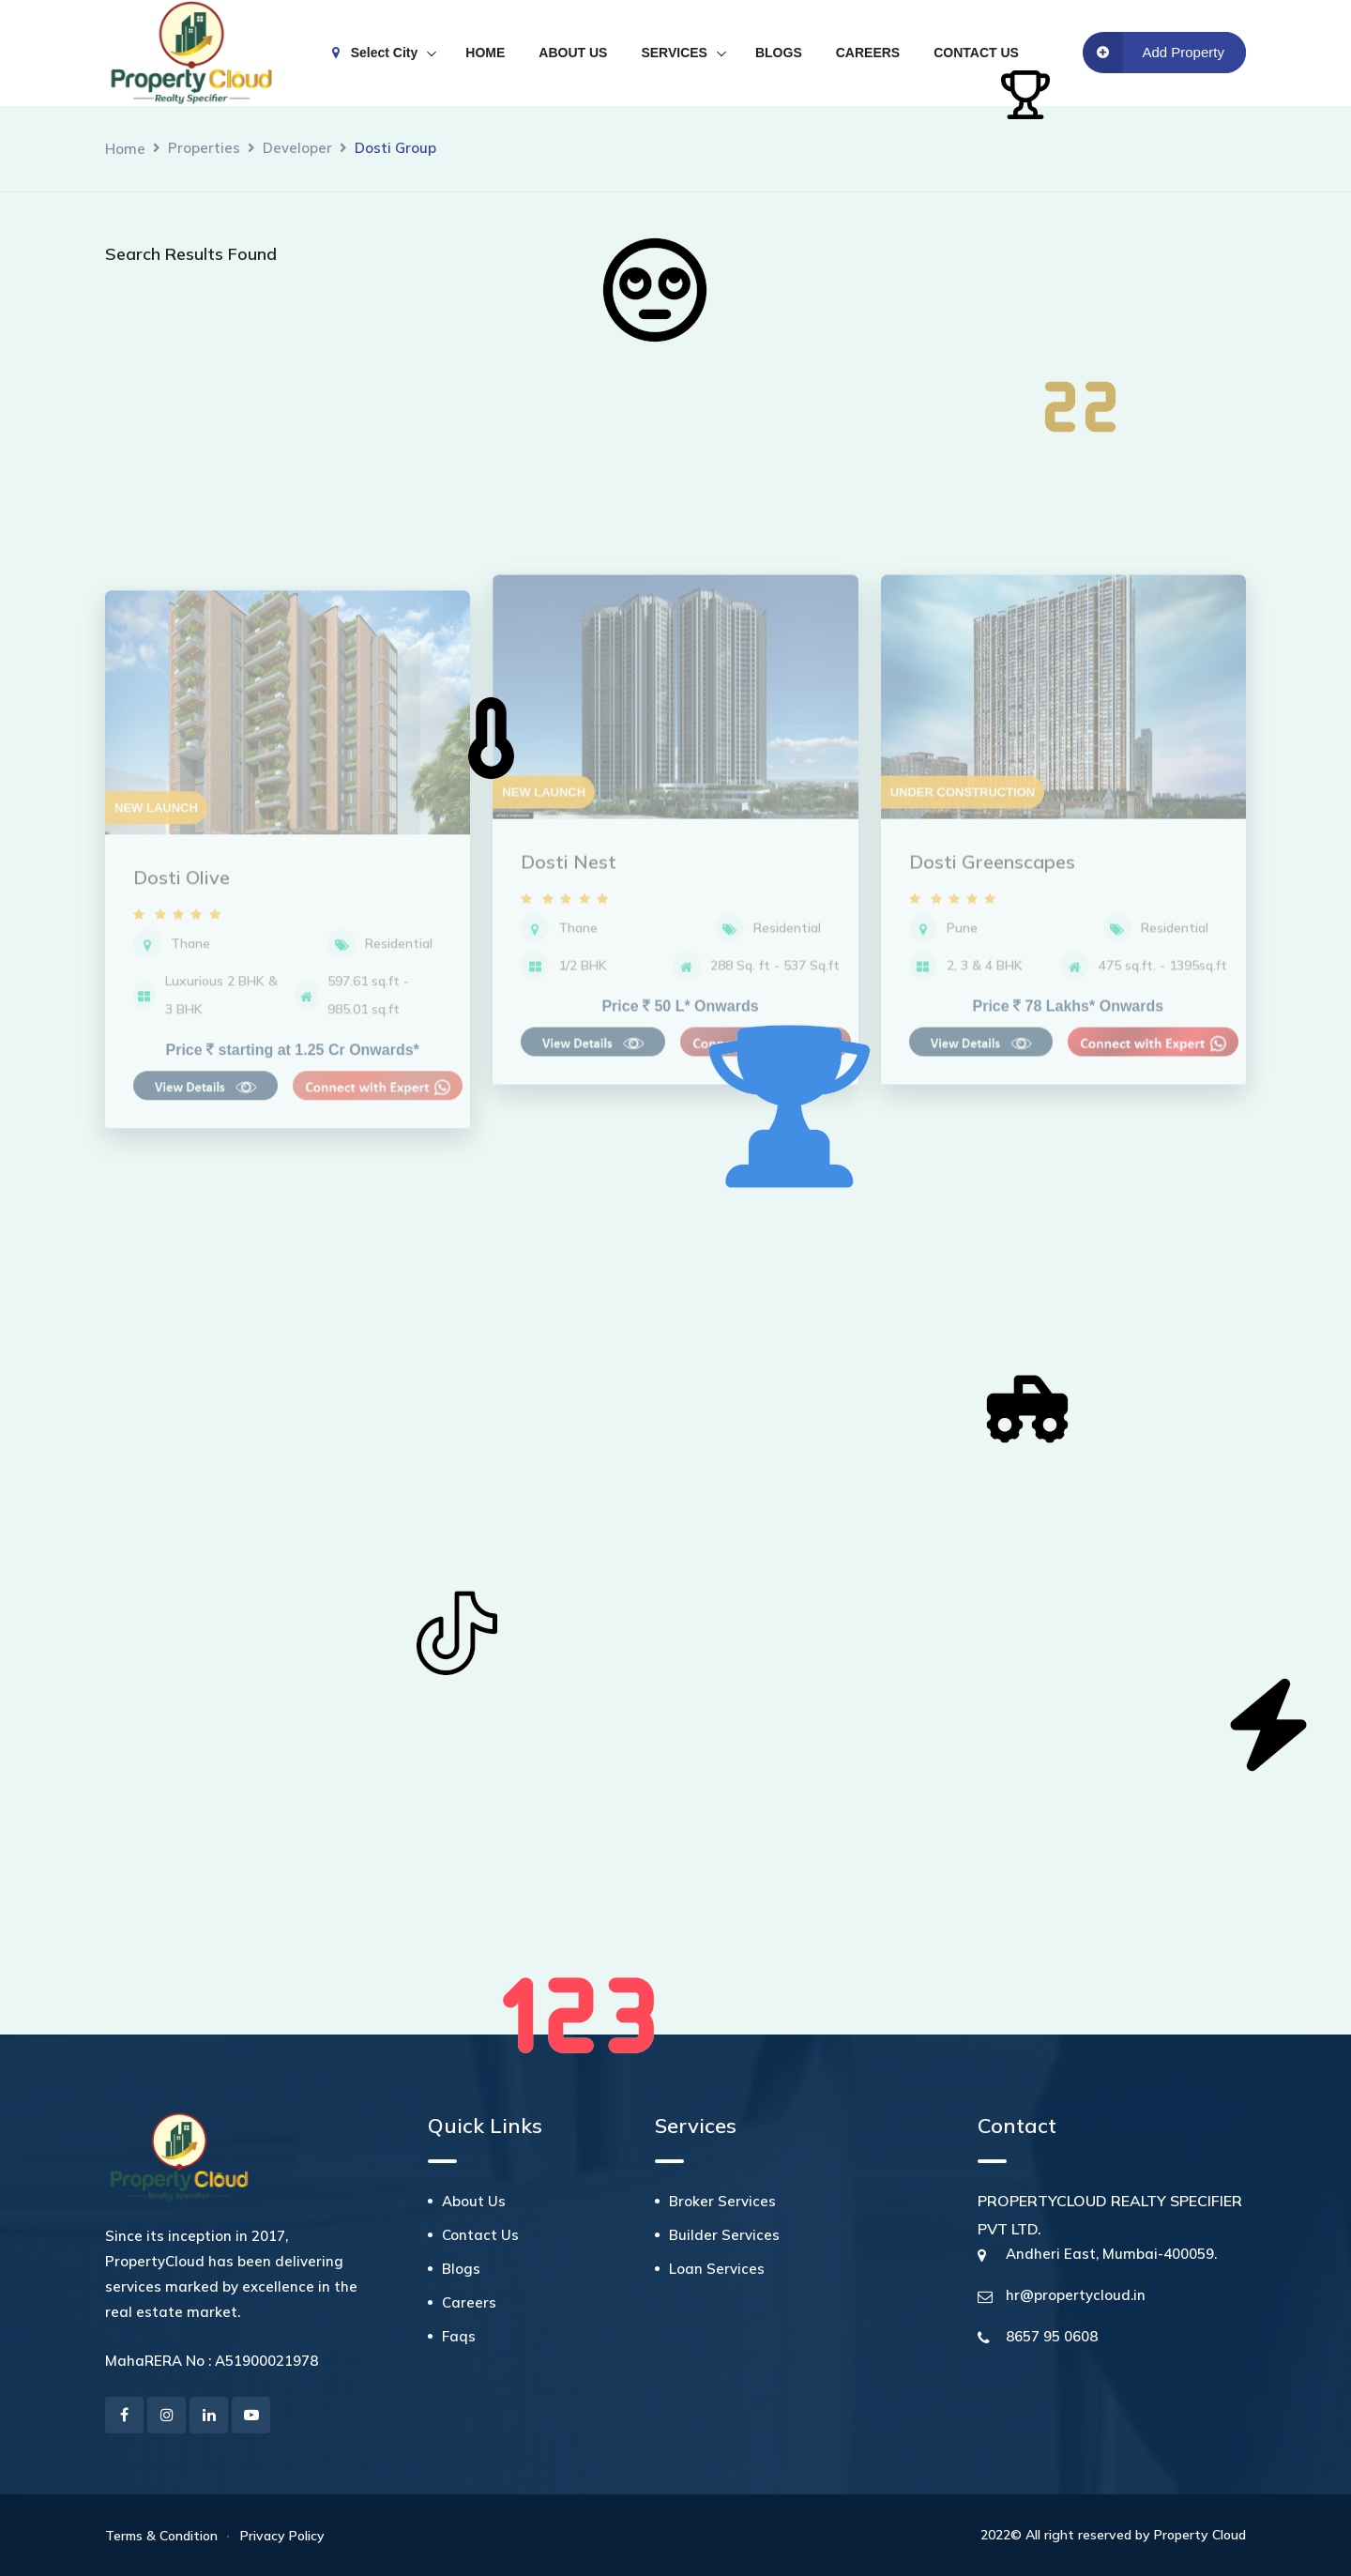  What do you see at coordinates (1027, 1407) in the screenshot?
I see `monster truck or off-road vehicle category` at bounding box center [1027, 1407].